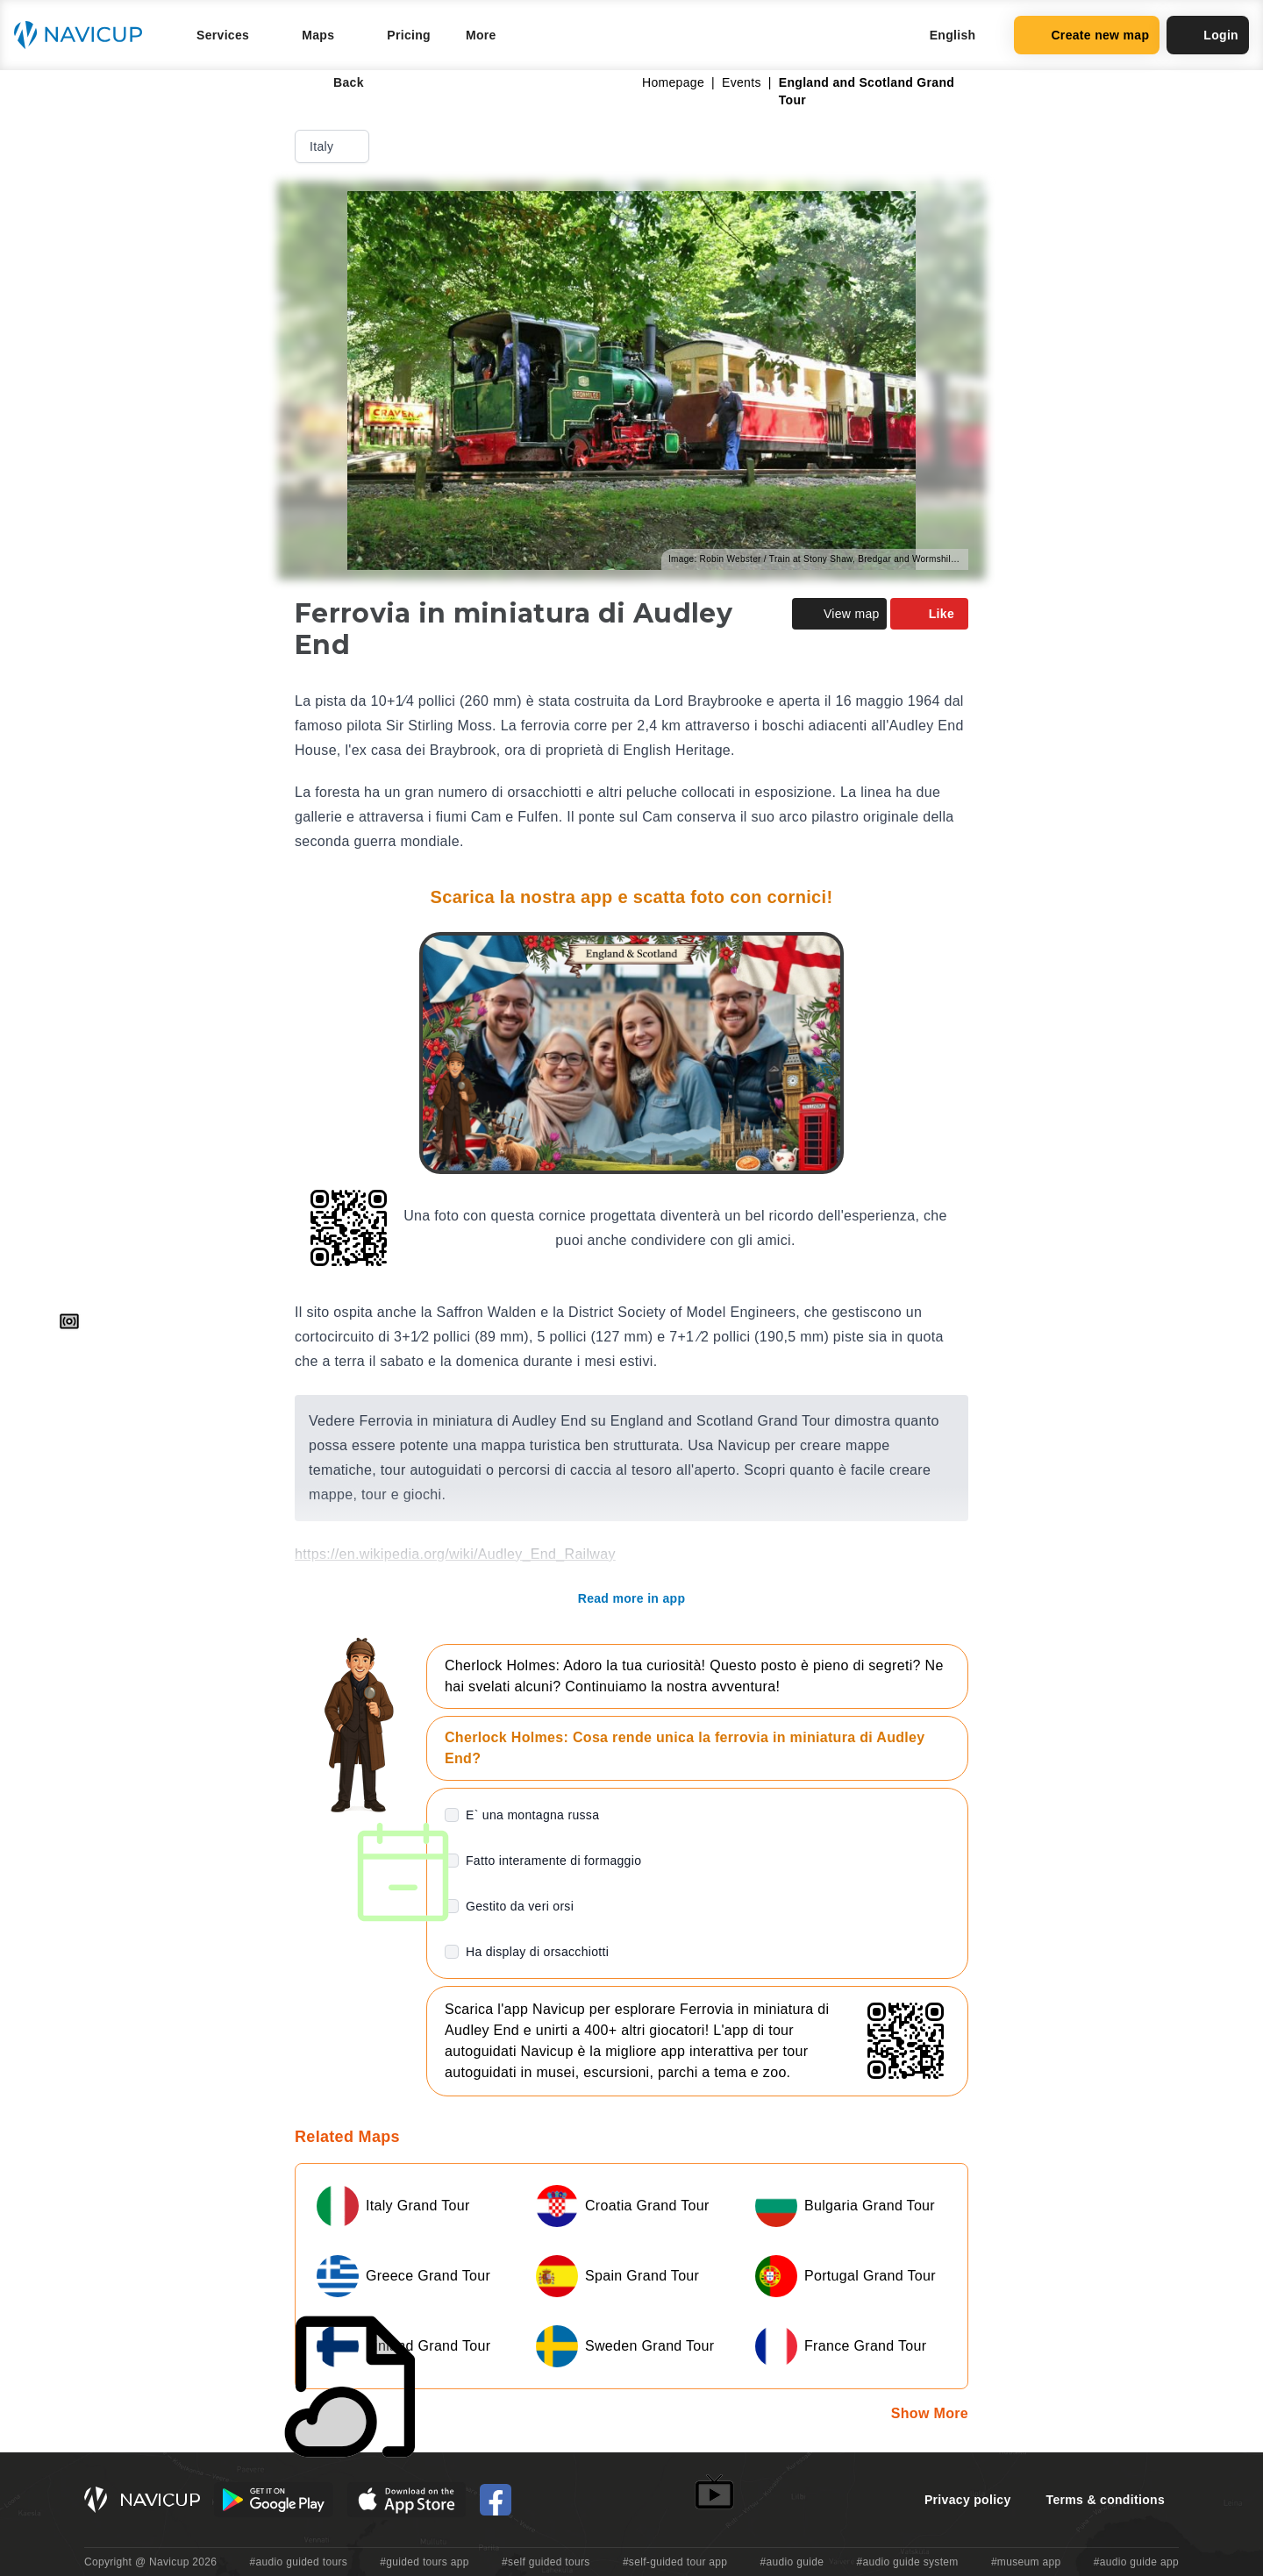 The width and height of the screenshot is (1263, 2576). I want to click on watch live television or streaming content, so click(714, 2491).